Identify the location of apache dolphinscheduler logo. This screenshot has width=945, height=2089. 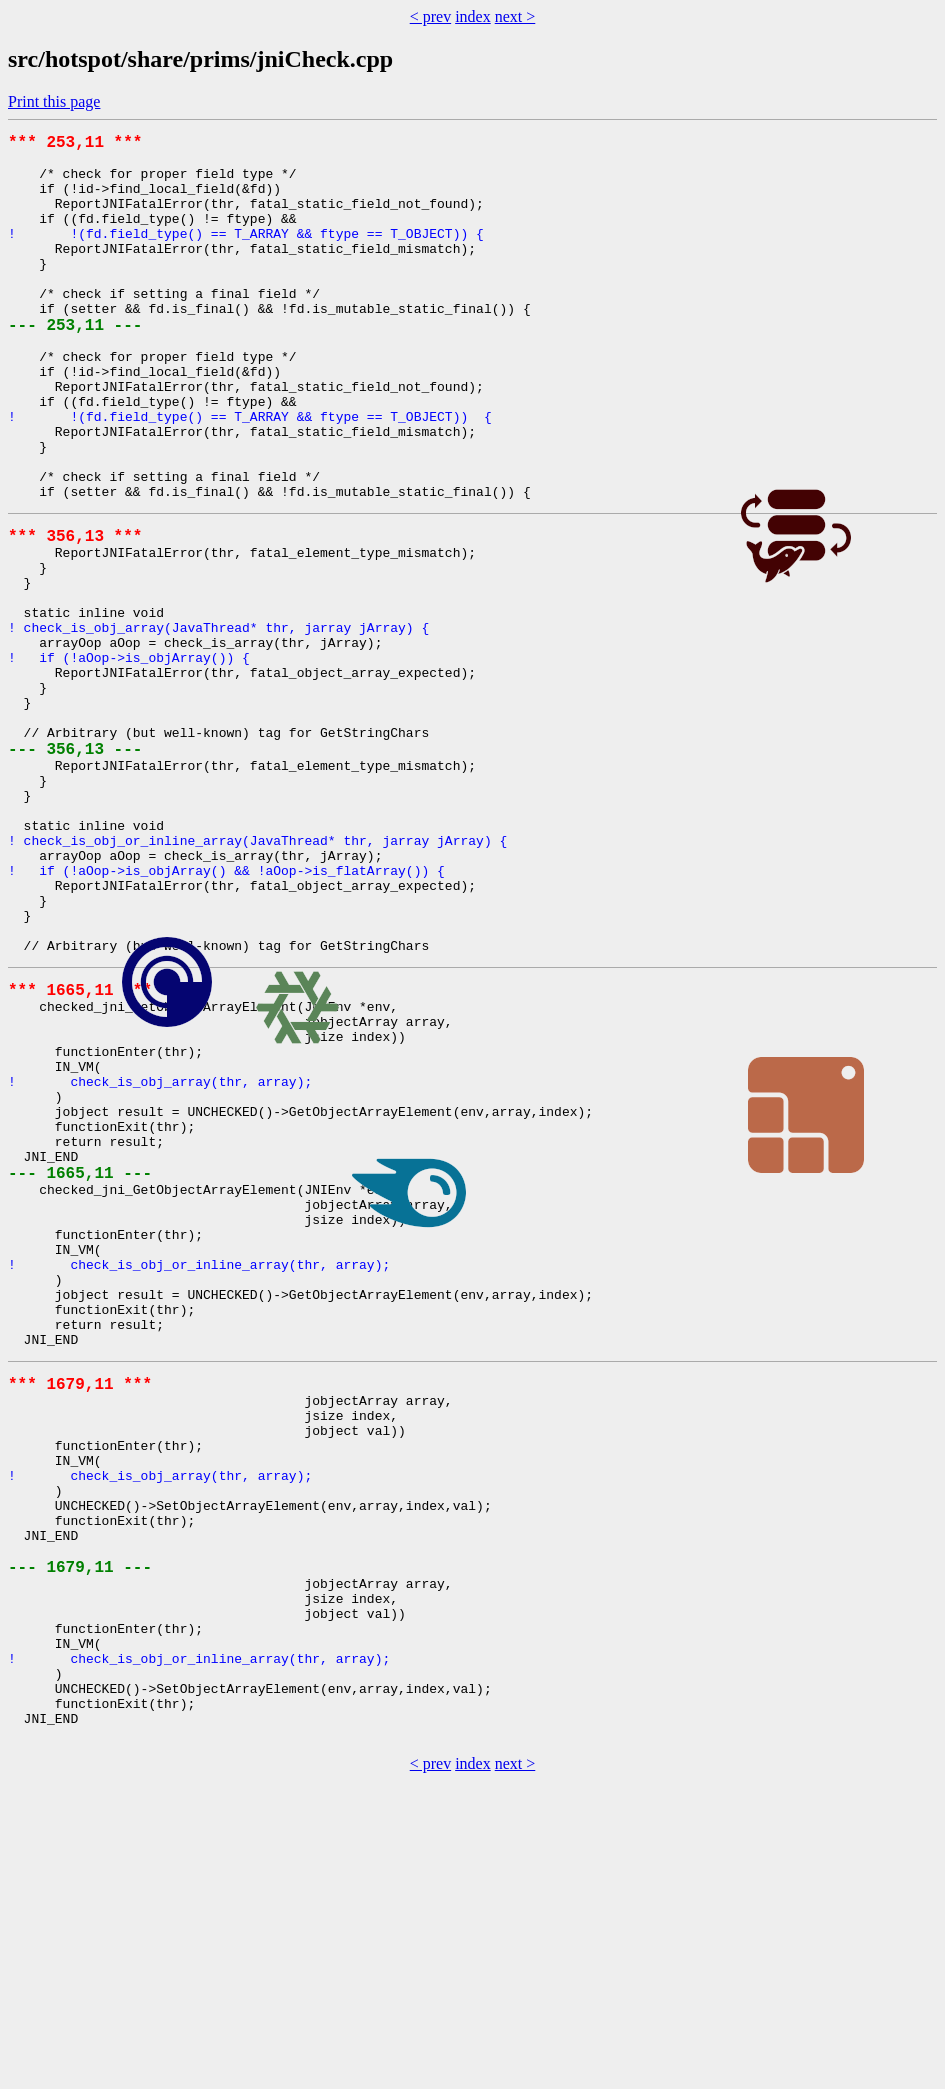
(796, 536).